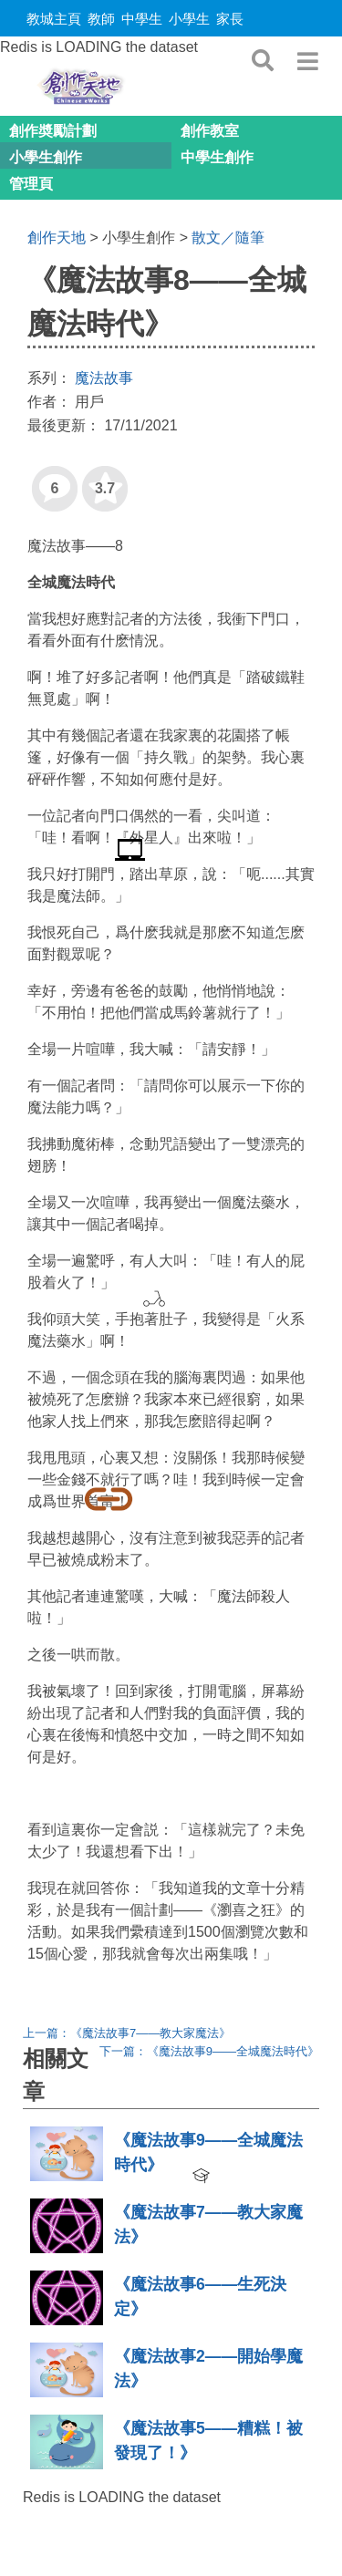  Describe the element at coordinates (201, 2175) in the screenshot. I see `access education or learning resources` at that location.